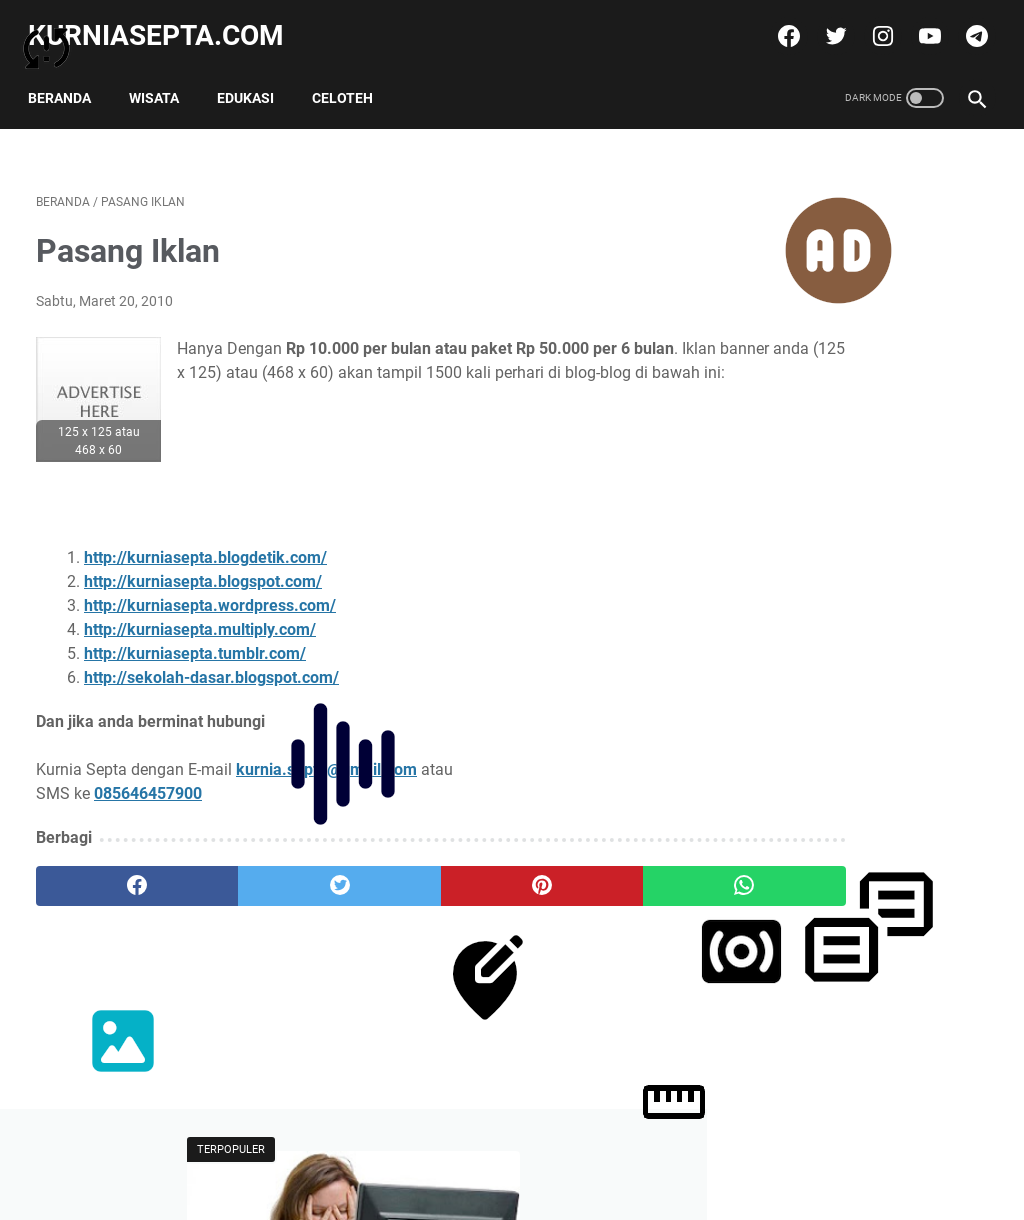  What do you see at coordinates (343, 764) in the screenshot?
I see `view audio waveform or sound visualization` at bounding box center [343, 764].